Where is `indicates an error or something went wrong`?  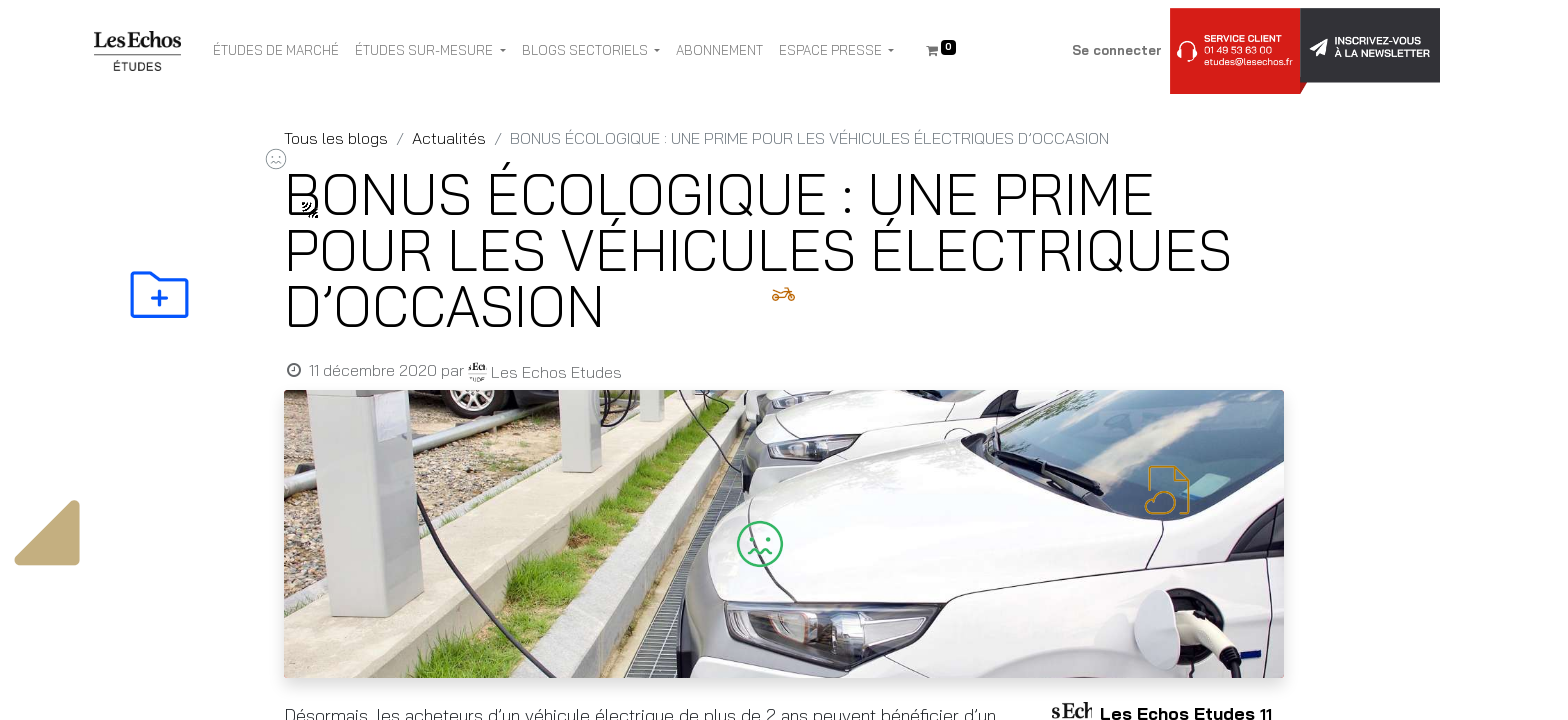
indicates an error or something went wrong is located at coordinates (276, 159).